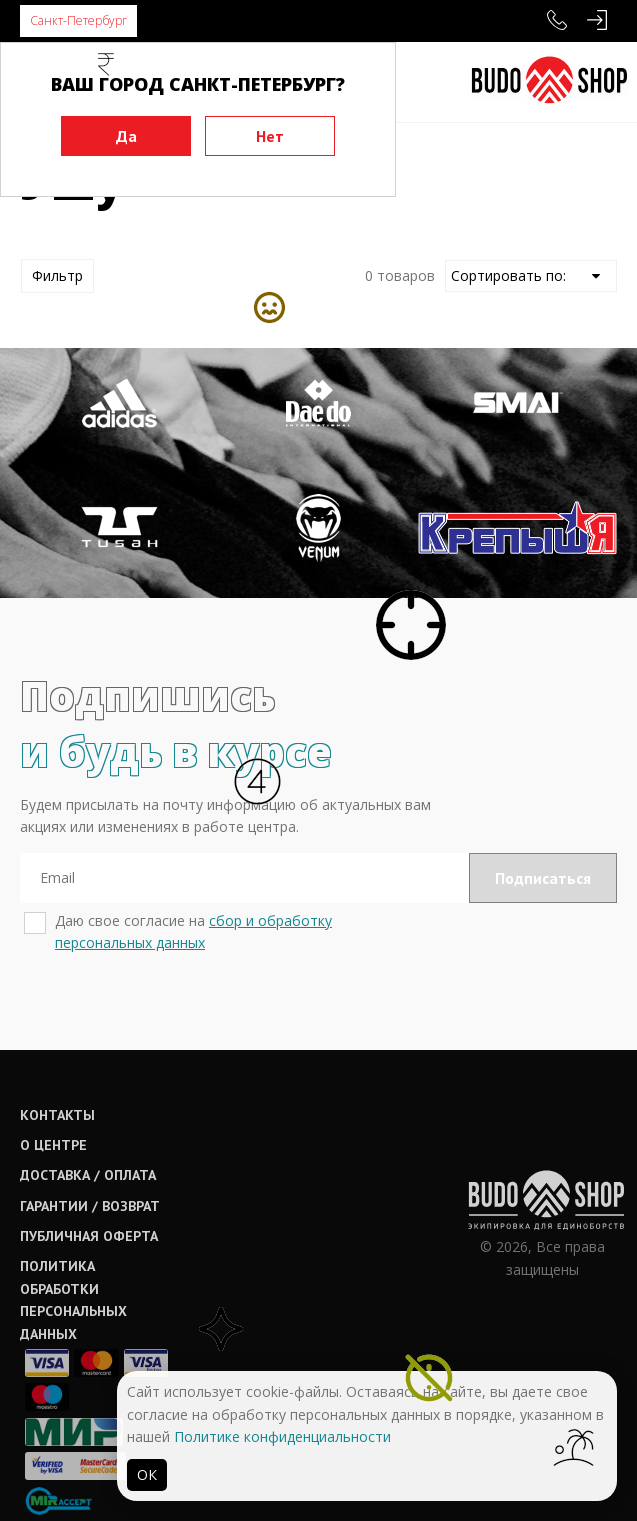 The width and height of the screenshot is (637, 1521). What do you see at coordinates (573, 1447) in the screenshot?
I see `vacation or travel mode` at bounding box center [573, 1447].